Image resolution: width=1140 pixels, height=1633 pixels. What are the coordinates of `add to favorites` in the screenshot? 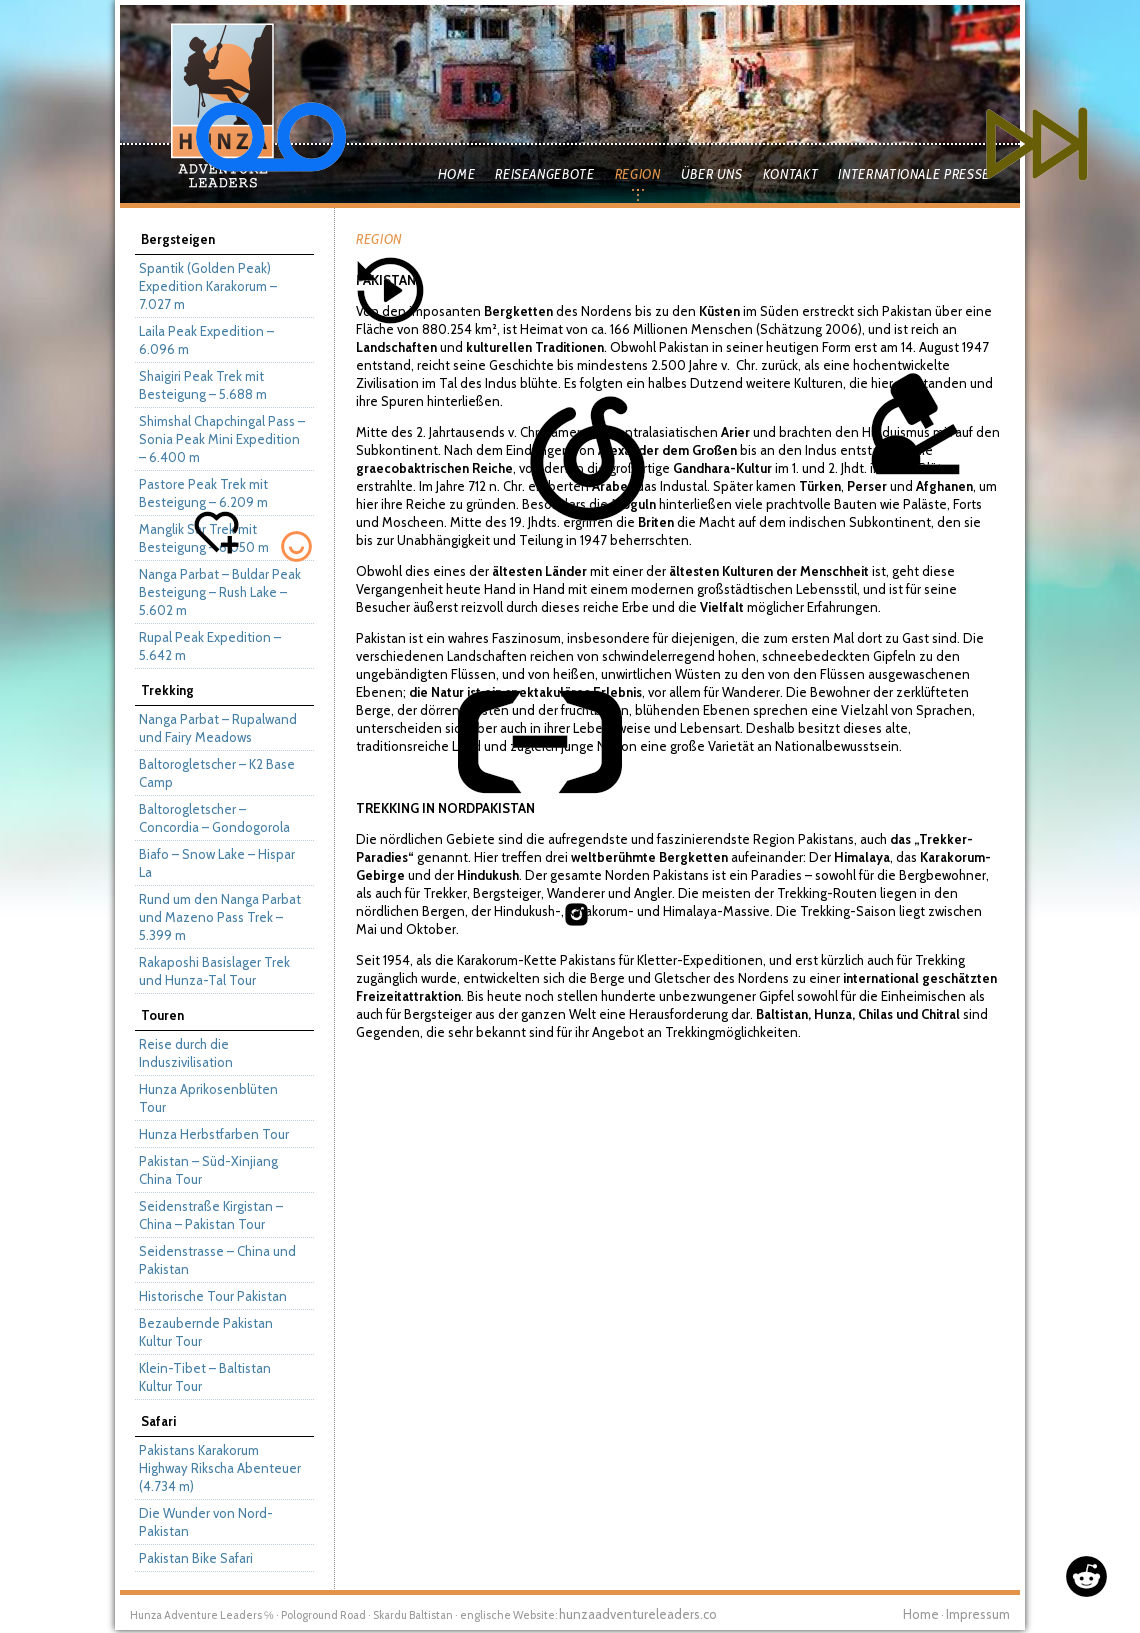 It's located at (216, 531).